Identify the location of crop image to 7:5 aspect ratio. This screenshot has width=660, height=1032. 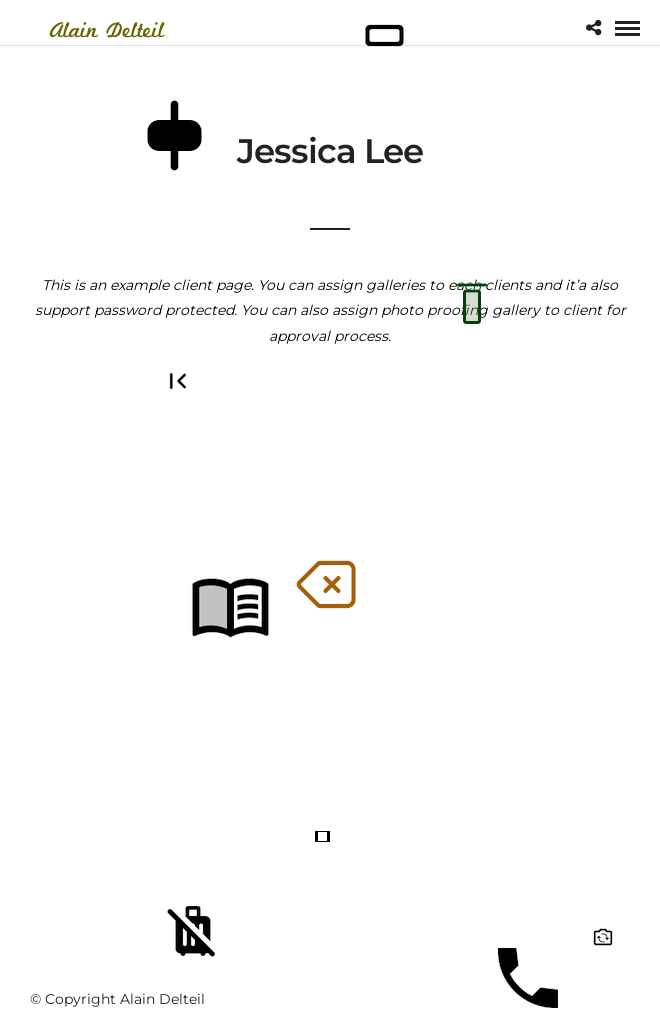
(384, 35).